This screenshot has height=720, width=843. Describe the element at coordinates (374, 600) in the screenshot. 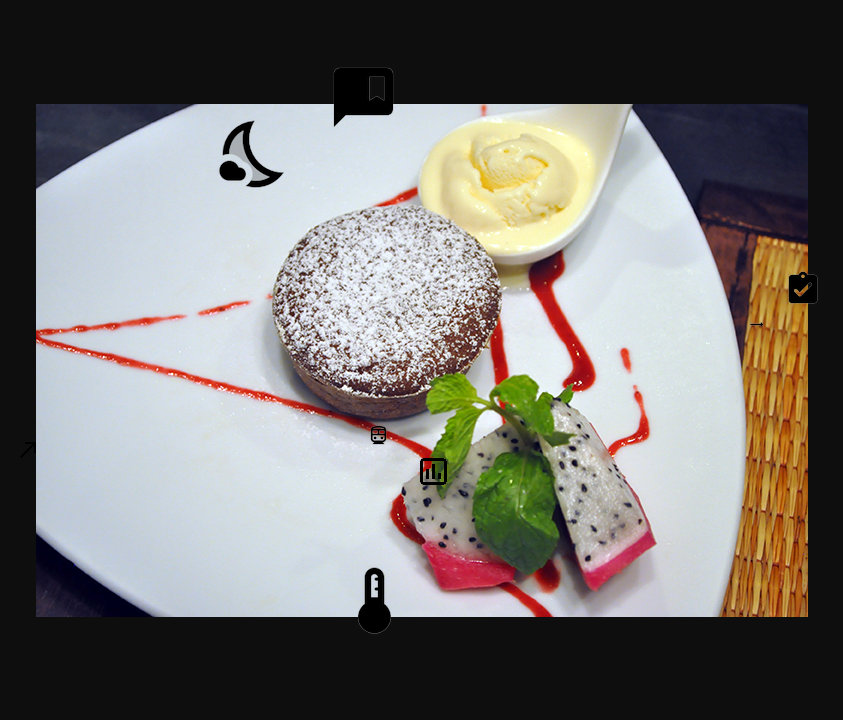

I see `adjust temperature settings` at that location.